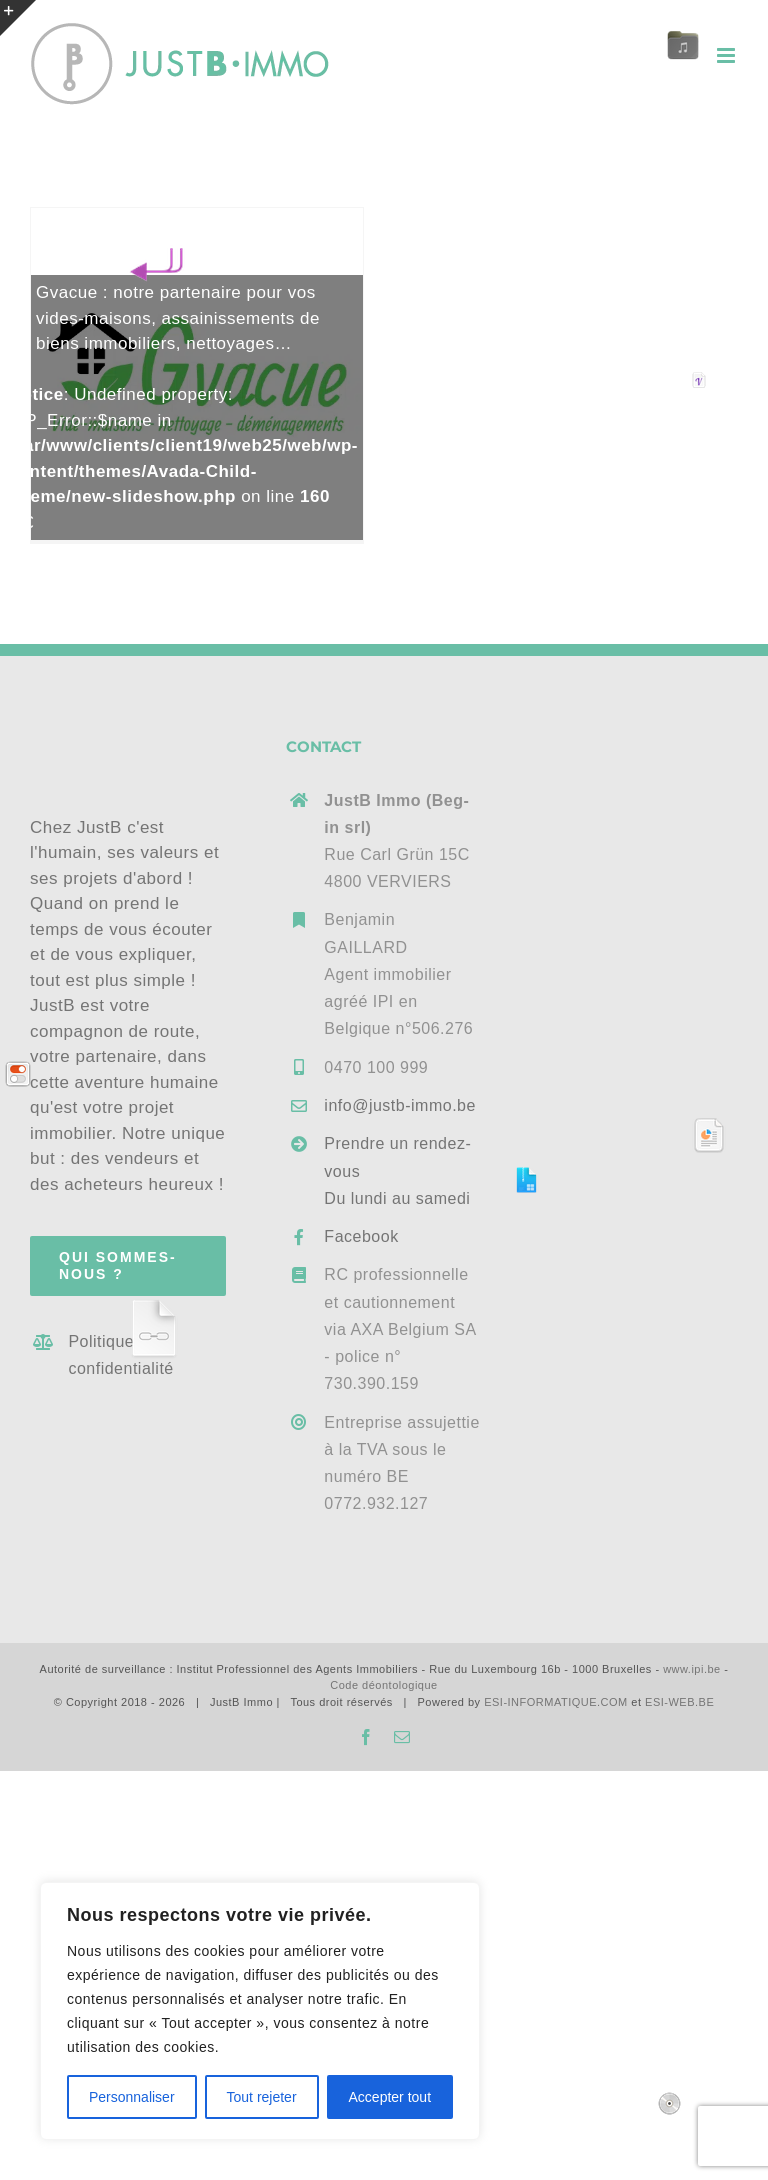 The image size is (768, 2180). Describe the element at coordinates (155, 260) in the screenshot. I see `reply to all recipients in an email thread` at that location.